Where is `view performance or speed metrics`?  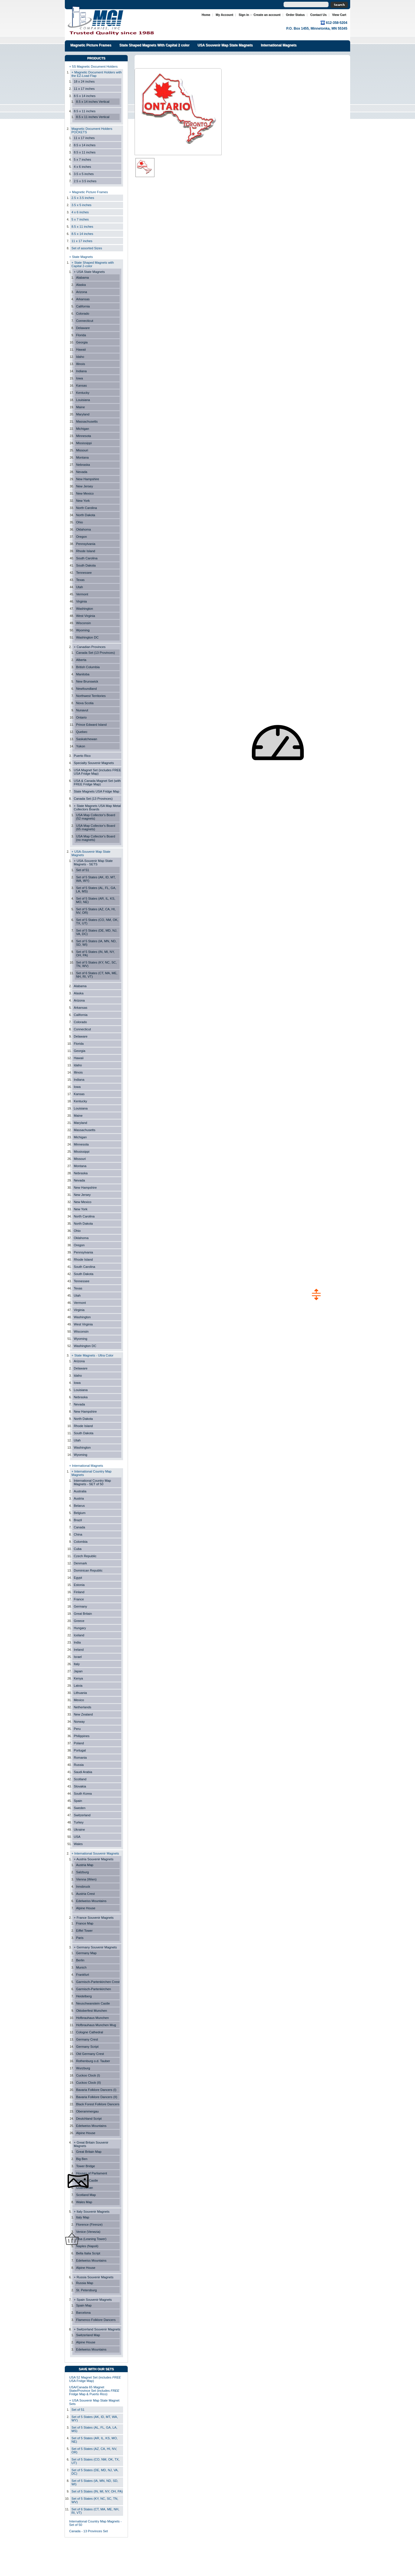 view performance or speed metrics is located at coordinates (278, 745).